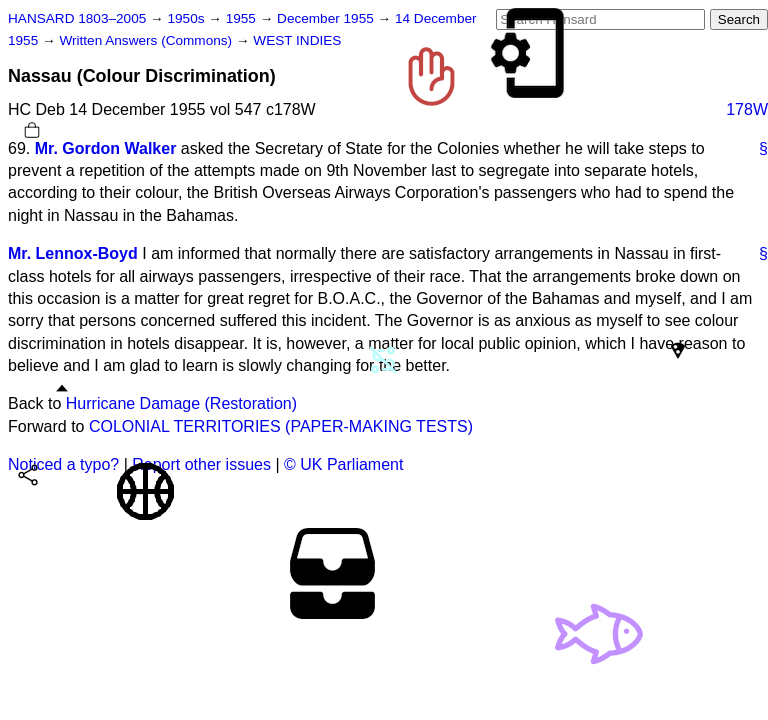  What do you see at coordinates (678, 351) in the screenshot?
I see `find nearby pizza restaurants` at bounding box center [678, 351].